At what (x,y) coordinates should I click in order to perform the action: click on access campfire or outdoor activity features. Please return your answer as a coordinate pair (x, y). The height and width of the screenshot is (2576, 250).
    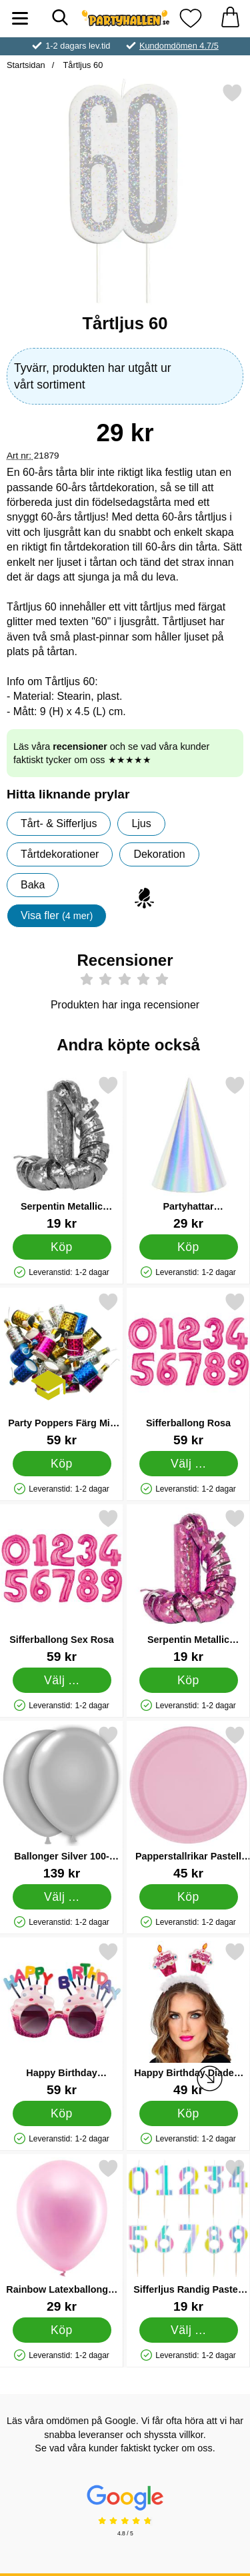
    Looking at the image, I should click on (144, 898).